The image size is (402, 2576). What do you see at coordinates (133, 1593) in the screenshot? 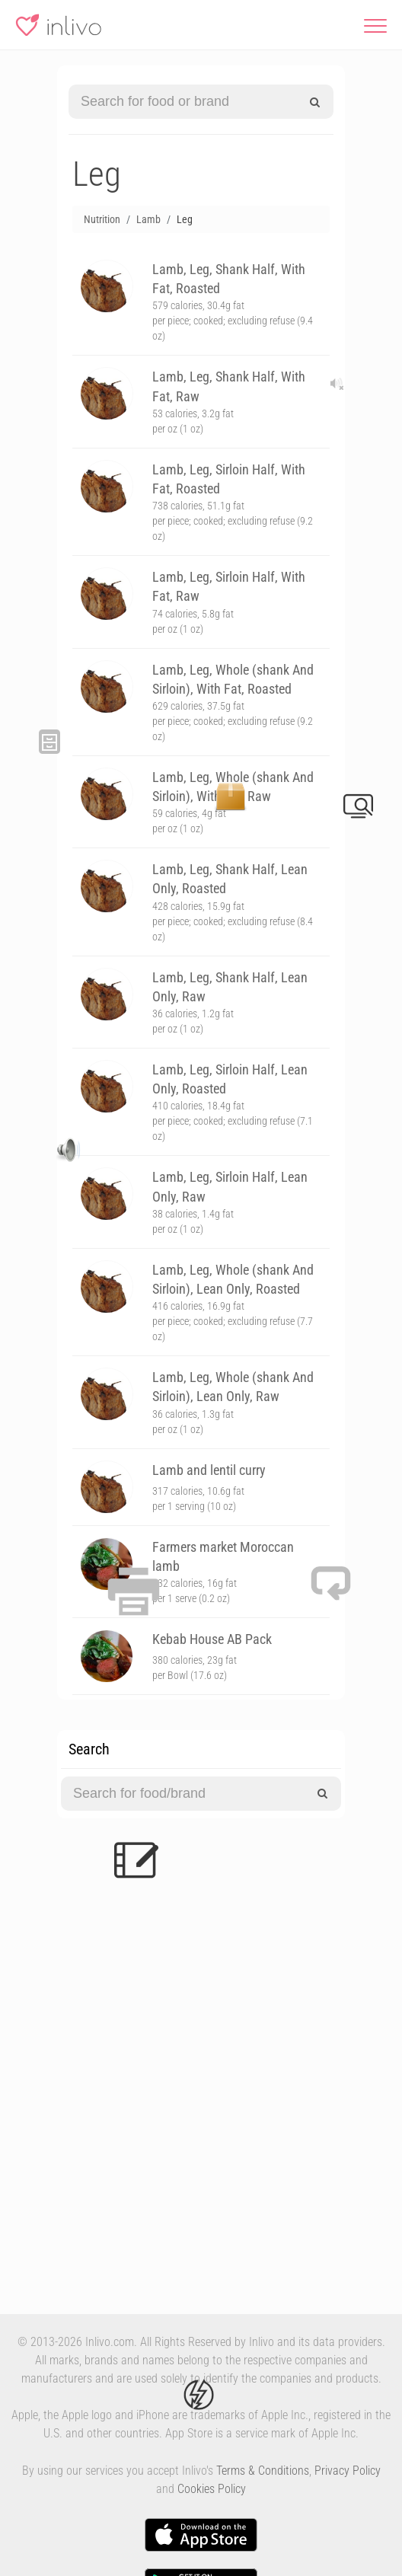
I see `print the current document` at bounding box center [133, 1593].